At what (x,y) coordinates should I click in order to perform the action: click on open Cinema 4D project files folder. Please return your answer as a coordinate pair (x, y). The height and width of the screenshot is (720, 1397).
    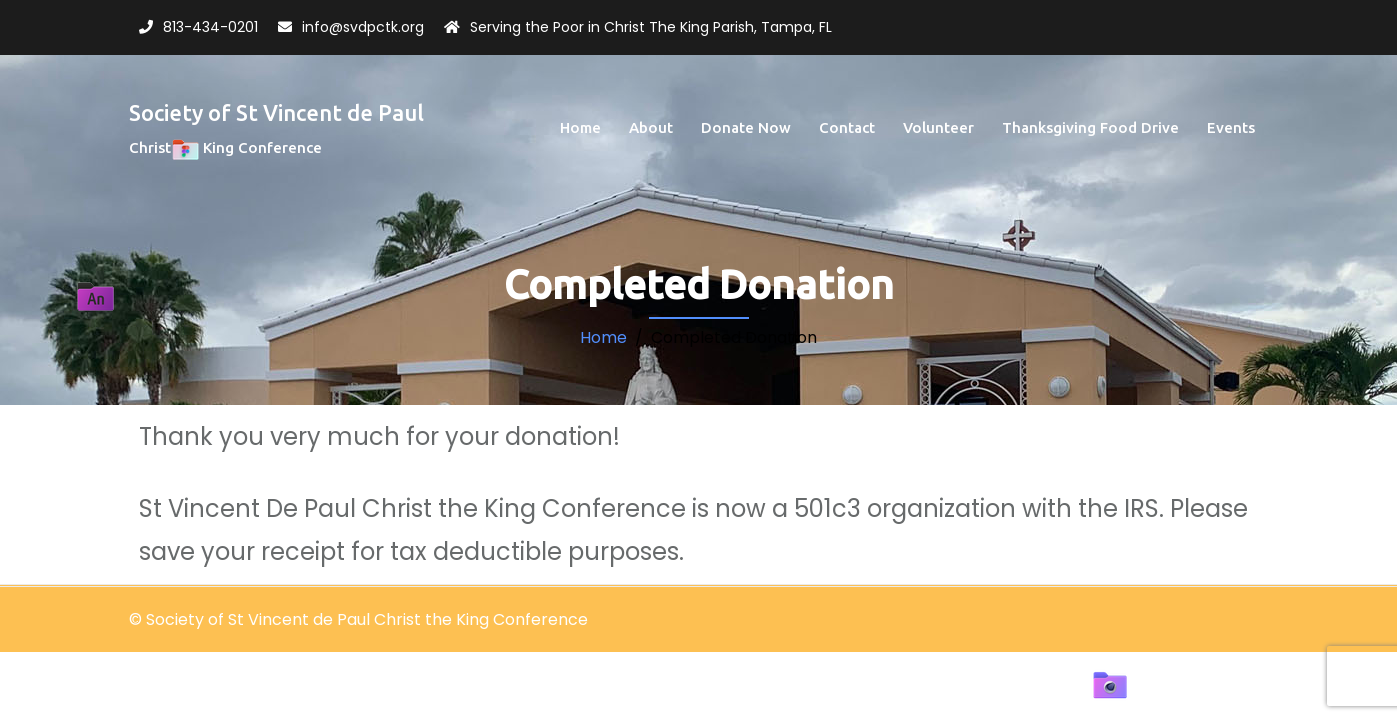
    Looking at the image, I should click on (1110, 686).